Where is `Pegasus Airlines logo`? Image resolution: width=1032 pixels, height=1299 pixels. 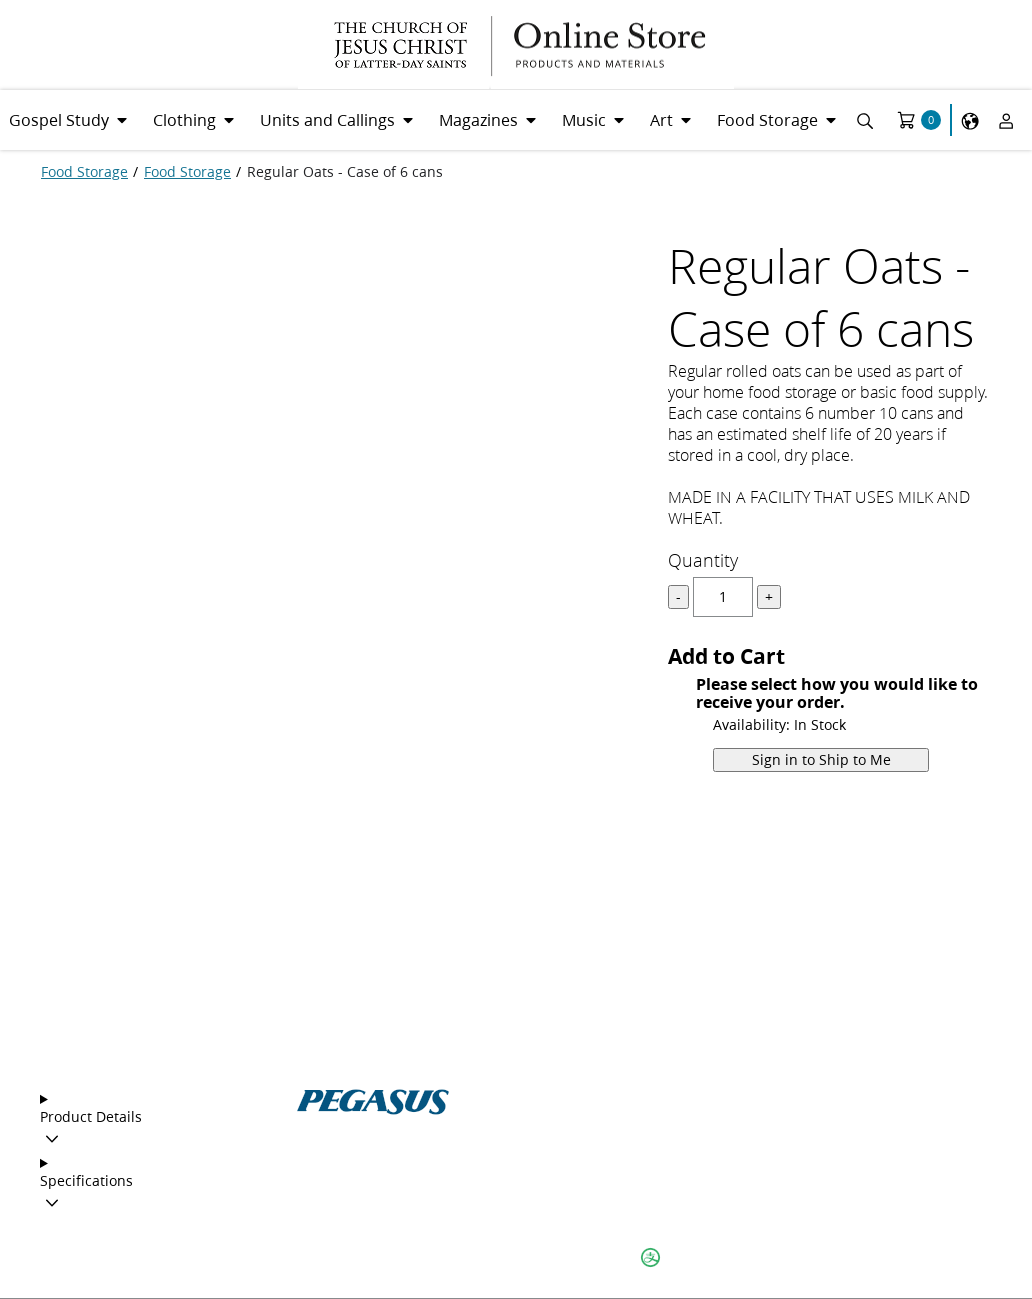 Pegasus Airlines logo is located at coordinates (373, 1102).